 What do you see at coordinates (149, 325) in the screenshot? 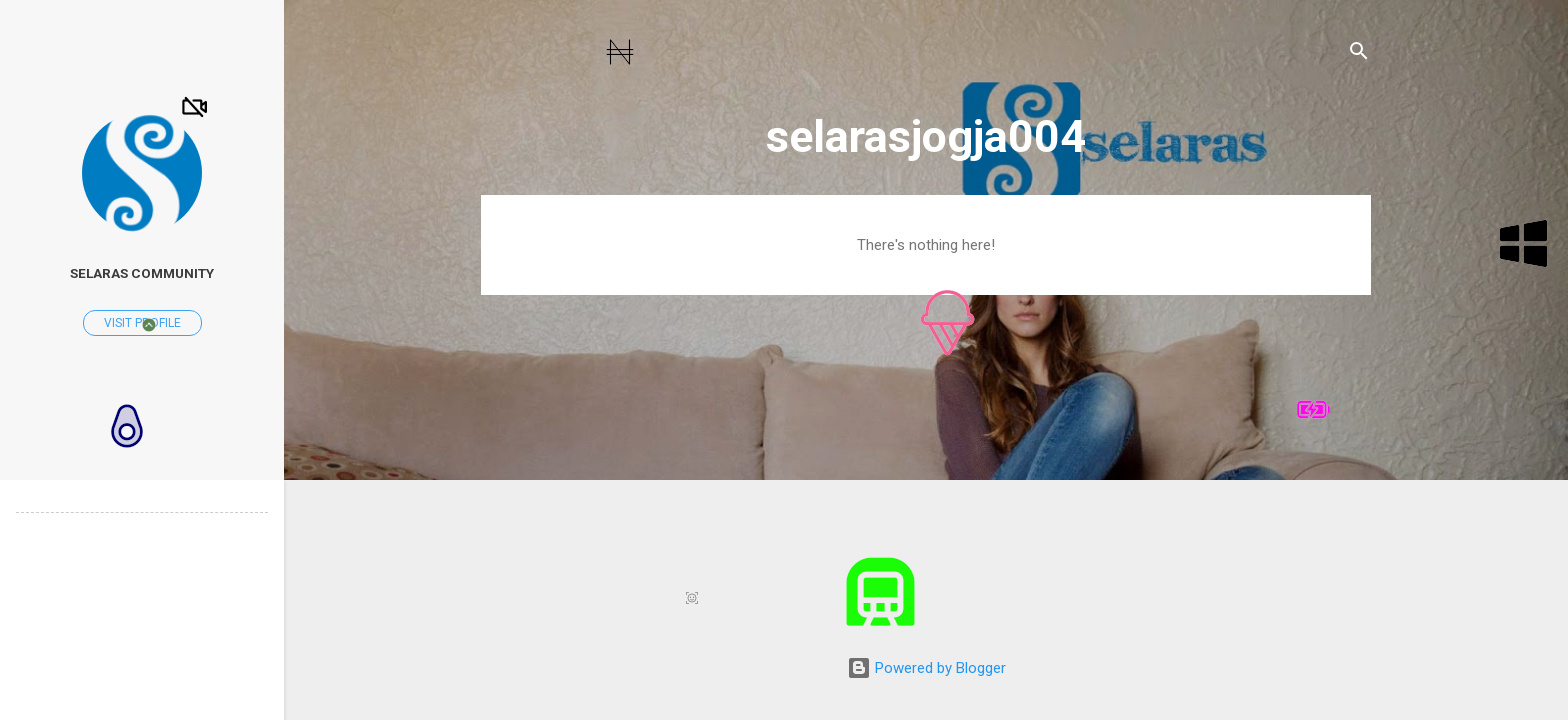
I see `scroll to top of page` at bounding box center [149, 325].